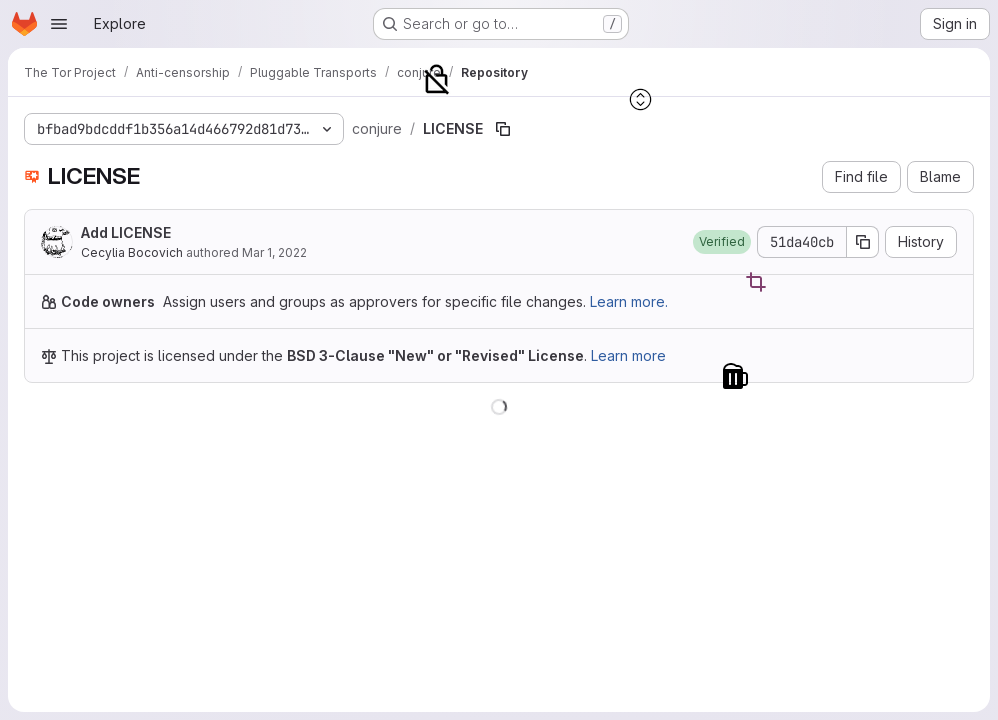  Describe the element at coordinates (436, 79) in the screenshot. I see `indicates an unencrypted or insecure connection` at that location.